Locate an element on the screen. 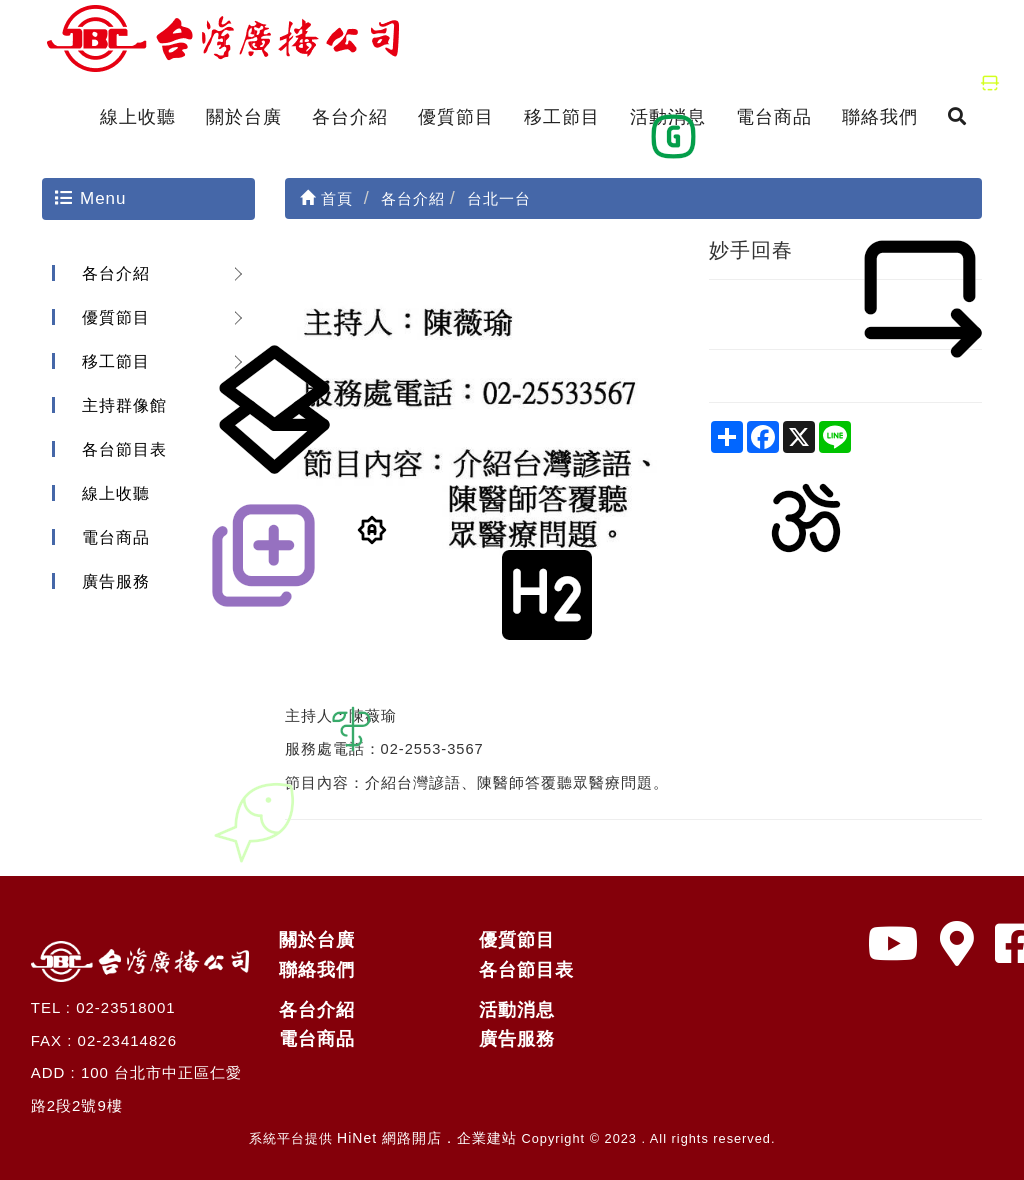  toggle horizontal layout or orientation is located at coordinates (990, 83).